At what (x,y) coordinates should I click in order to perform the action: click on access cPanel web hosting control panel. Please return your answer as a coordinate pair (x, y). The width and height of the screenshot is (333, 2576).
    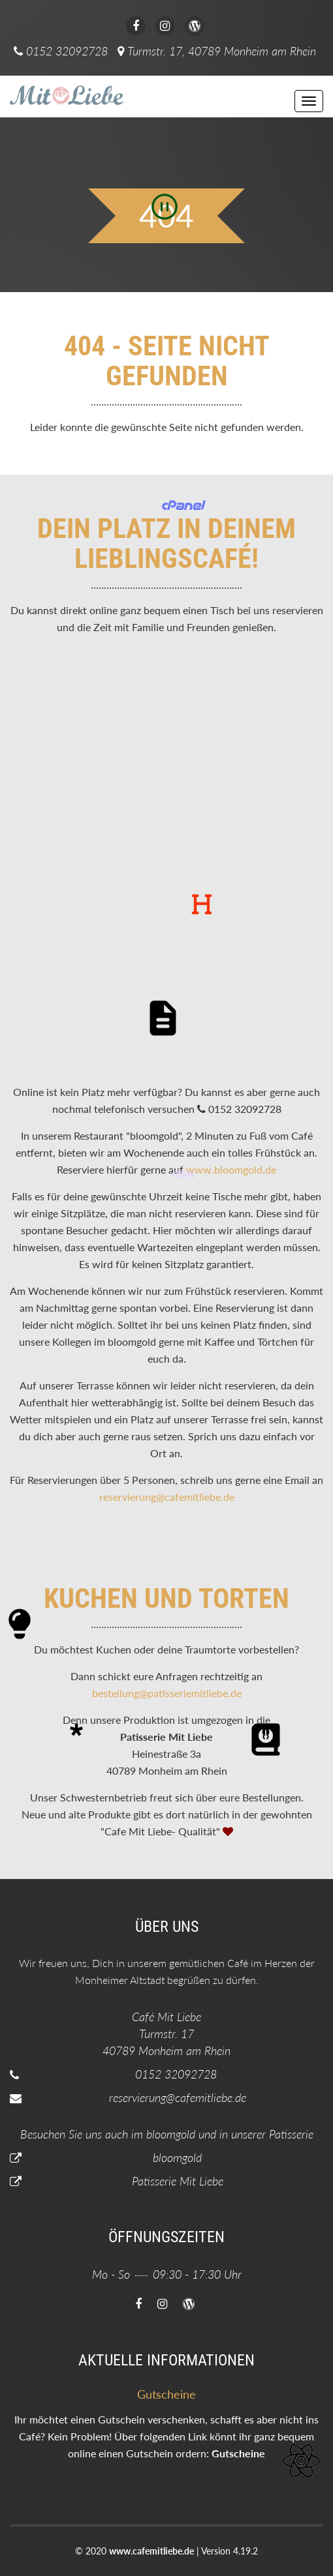
    Looking at the image, I should click on (183, 505).